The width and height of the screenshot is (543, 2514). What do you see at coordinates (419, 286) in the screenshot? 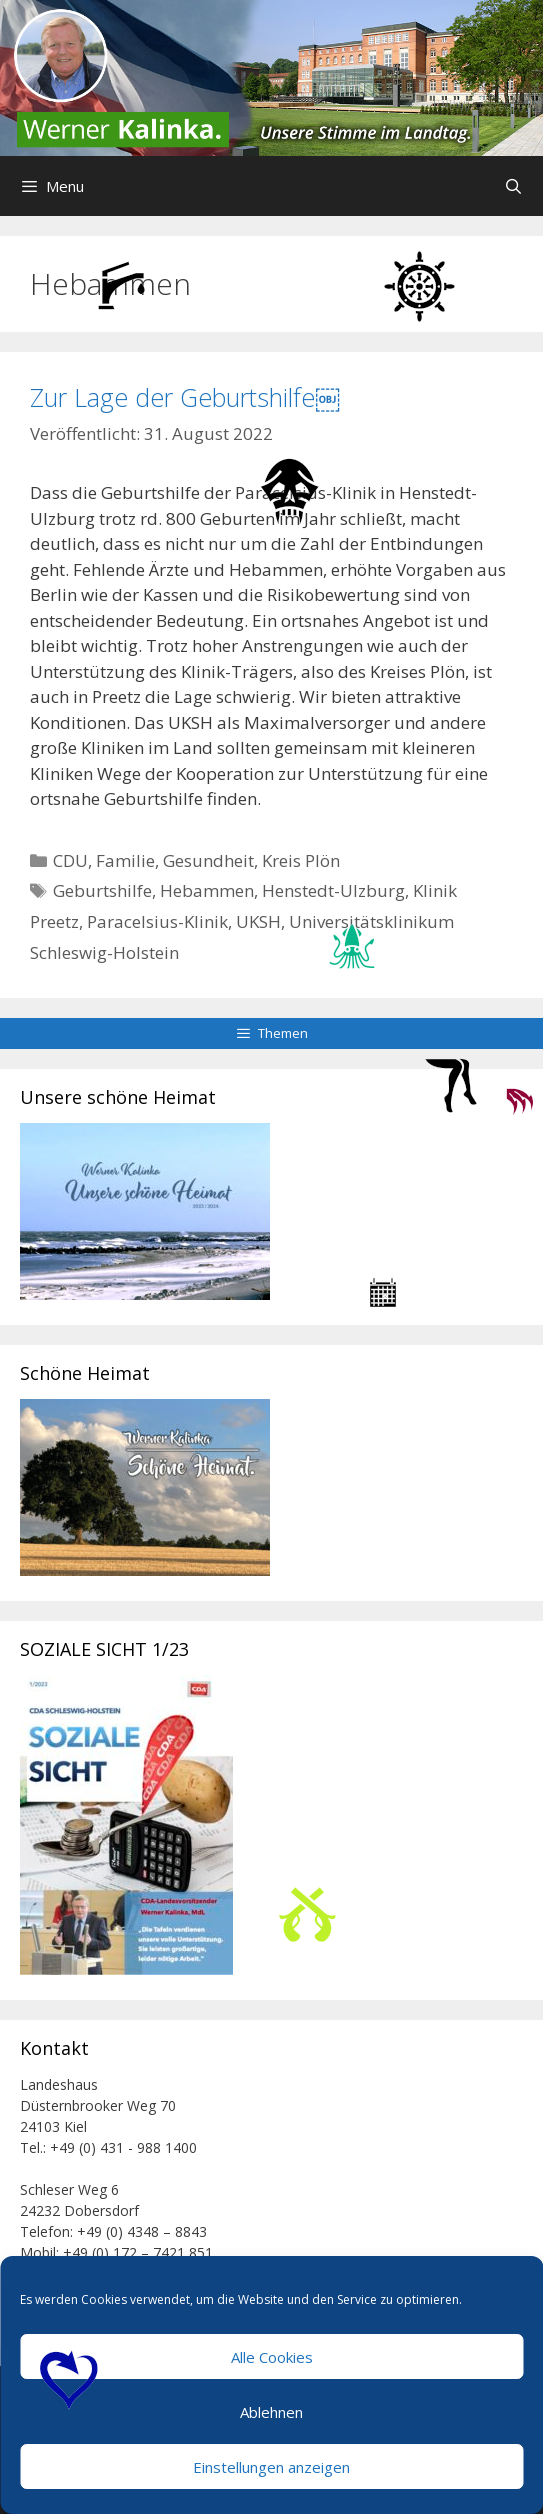
I see `navigate to sailing or nautical settings` at bounding box center [419, 286].